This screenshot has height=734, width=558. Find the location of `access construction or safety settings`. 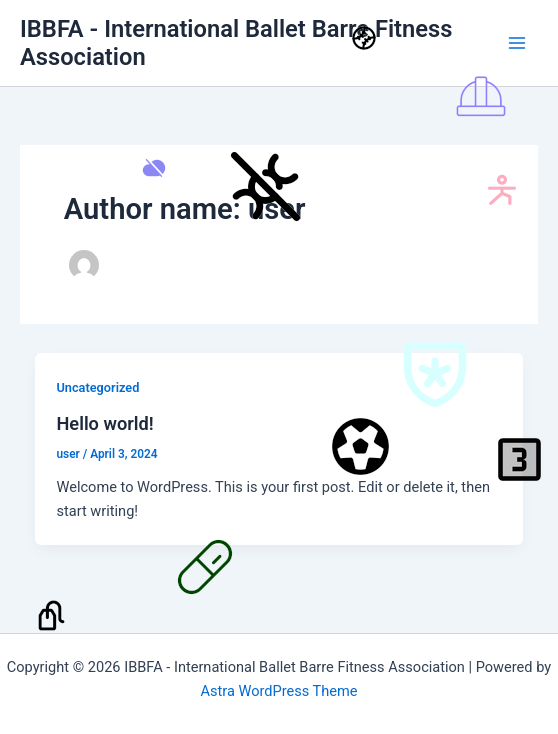

access construction or safety settings is located at coordinates (481, 99).